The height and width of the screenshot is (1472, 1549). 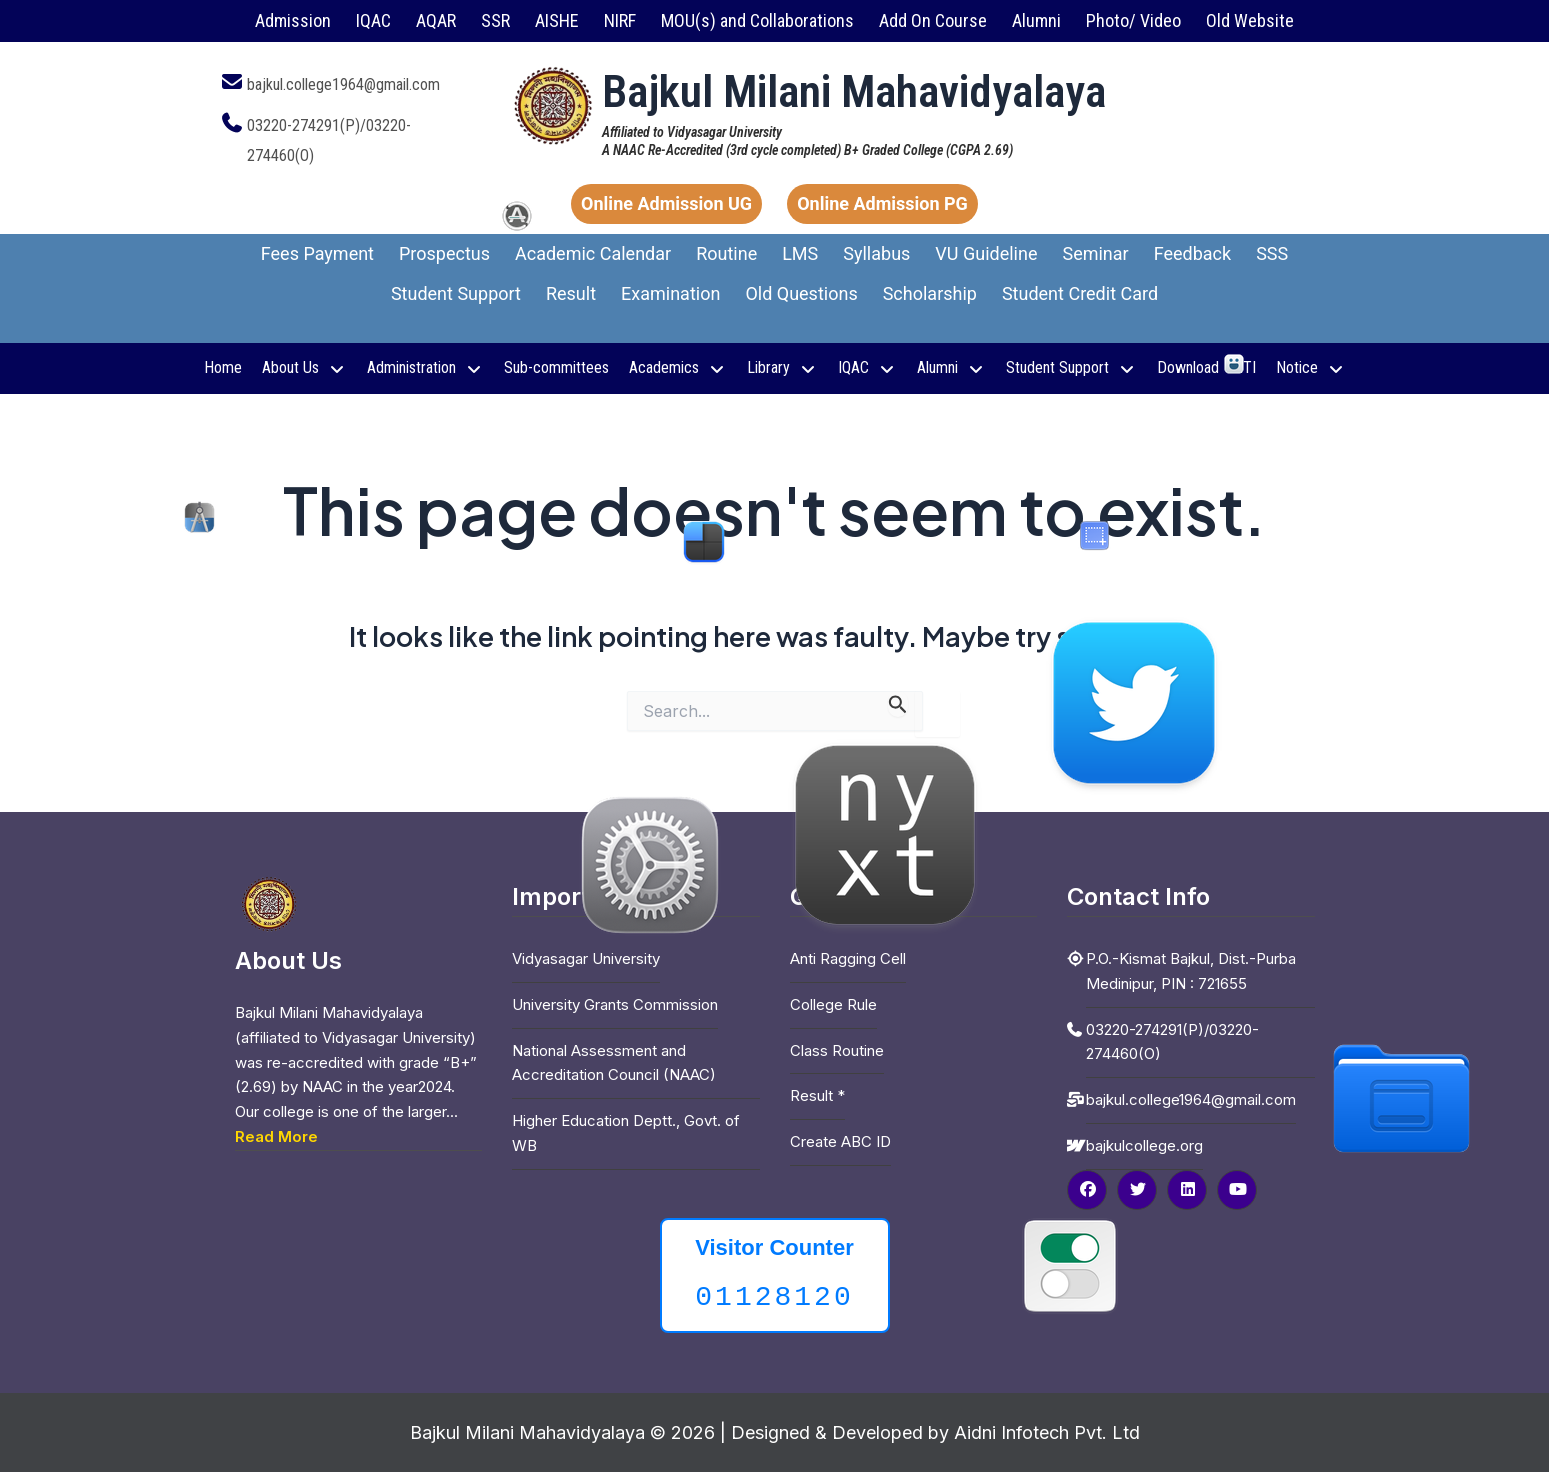 What do you see at coordinates (650, 865) in the screenshot?
I see `open system settings` at bounding box center [650, 865].